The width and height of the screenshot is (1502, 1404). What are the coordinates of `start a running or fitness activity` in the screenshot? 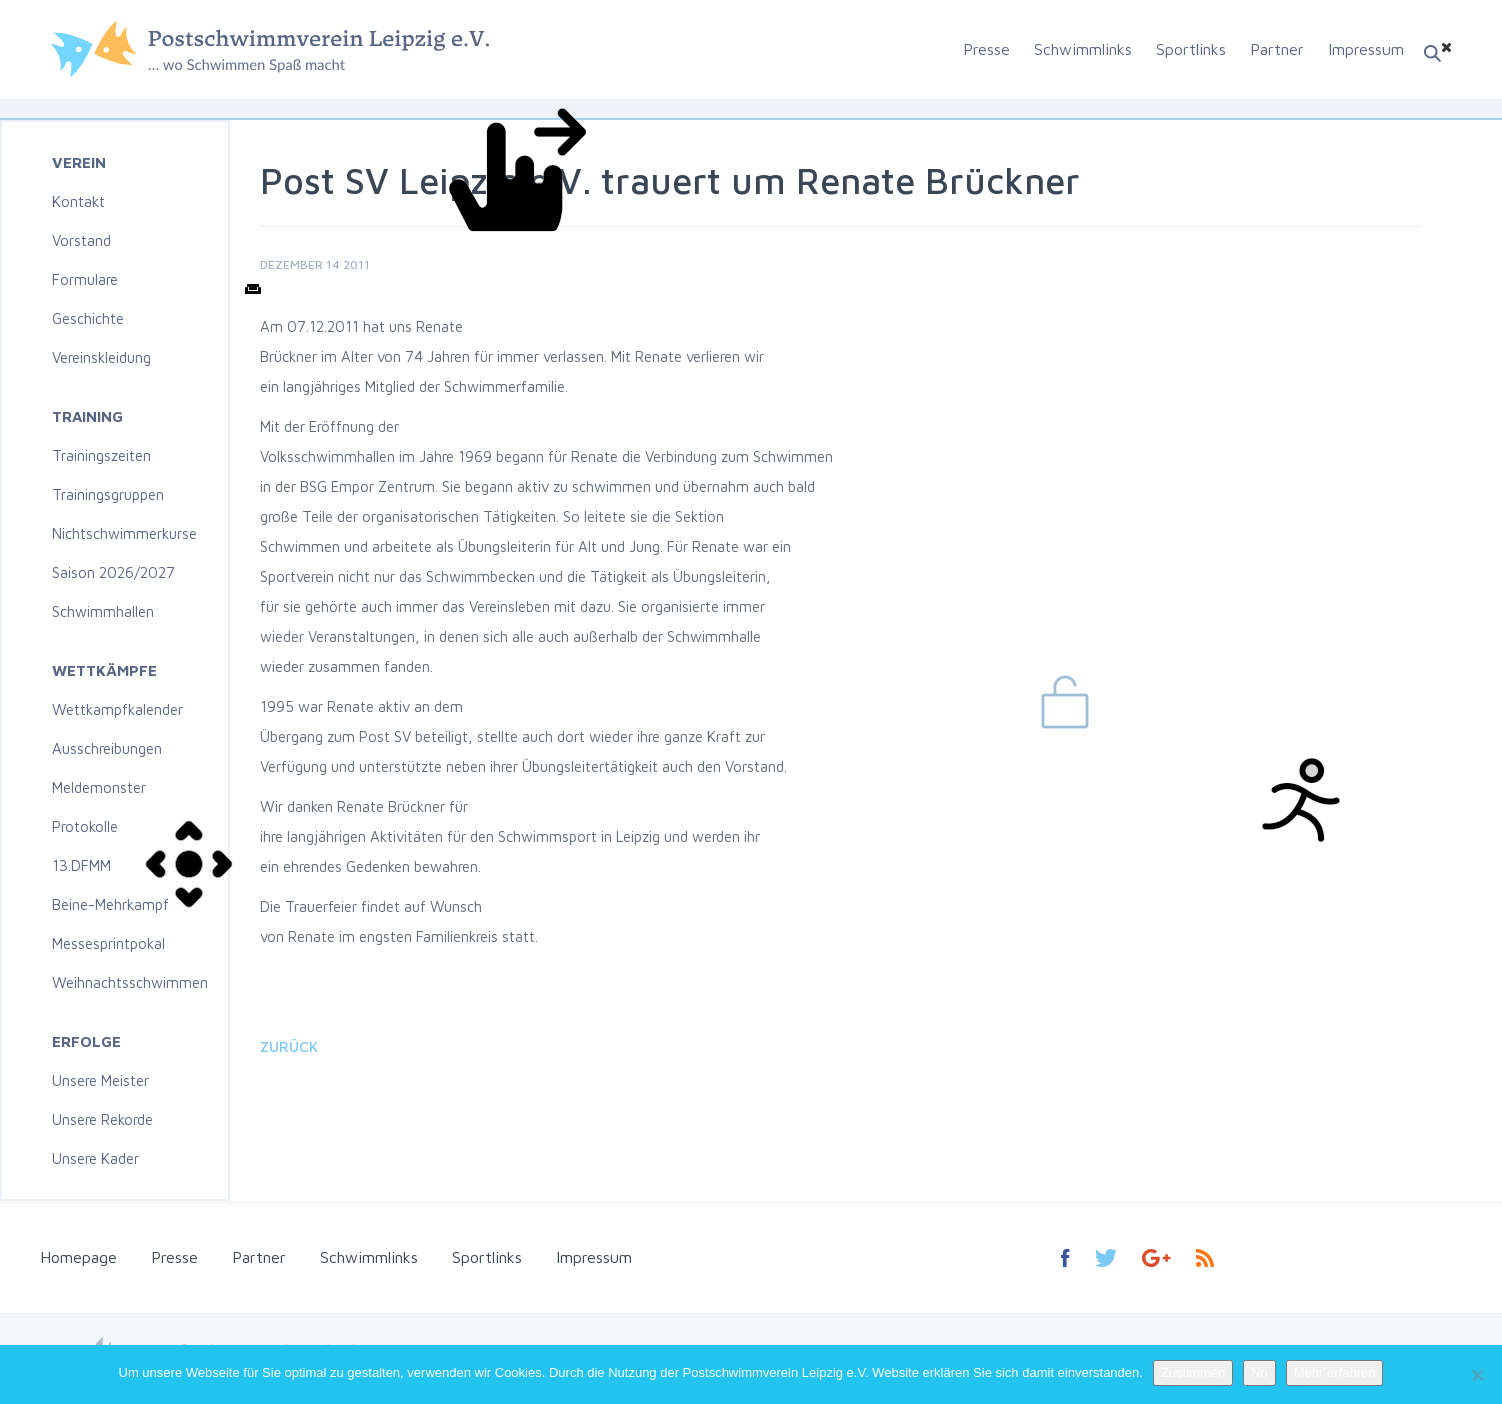 It's located at (1302, 798).